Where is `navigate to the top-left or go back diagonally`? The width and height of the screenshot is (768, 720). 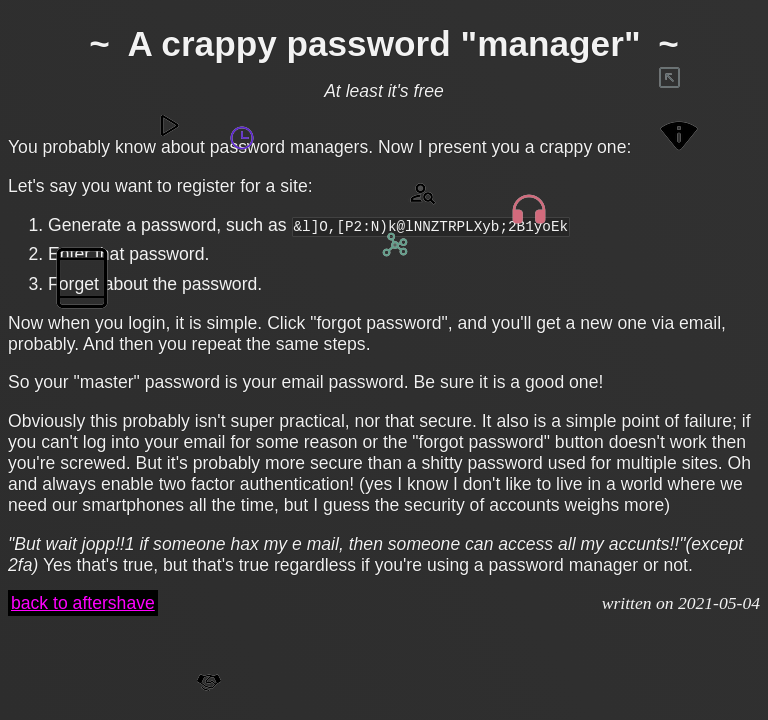
navigate to the top-left or go back diagonally is located at coordinates (669, 77).